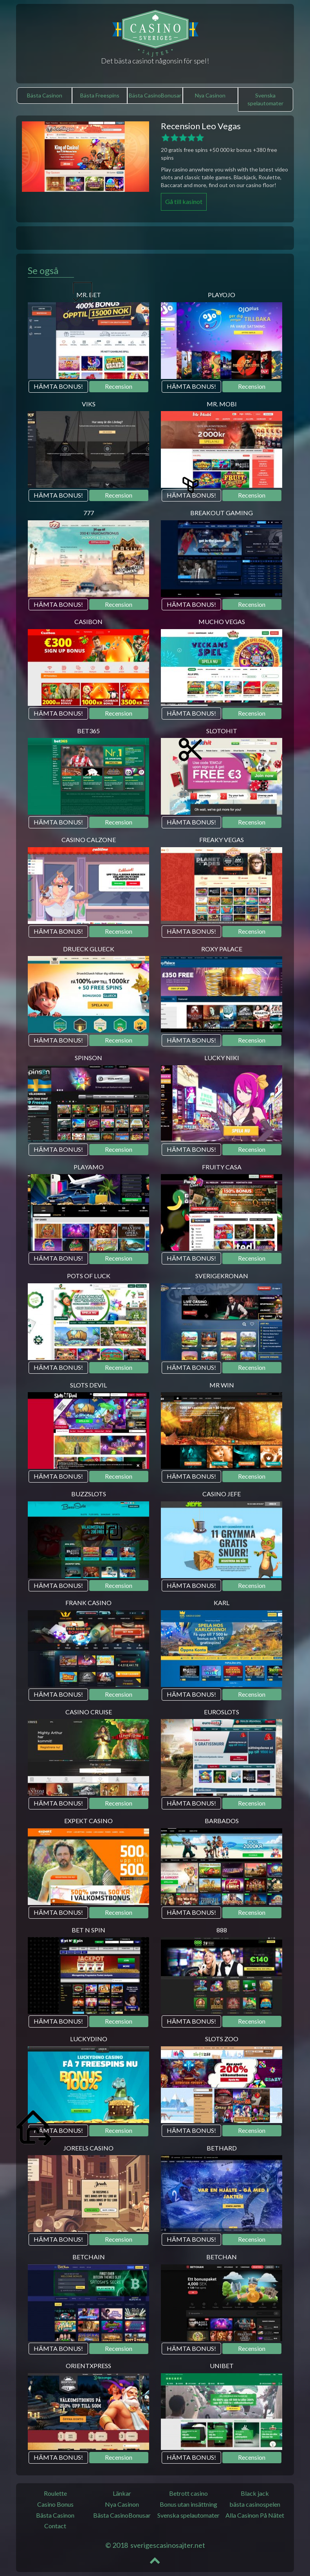 This screenshot has height=2576, width=310. I want to click on view linked or connected layers, so click(113, 1531).